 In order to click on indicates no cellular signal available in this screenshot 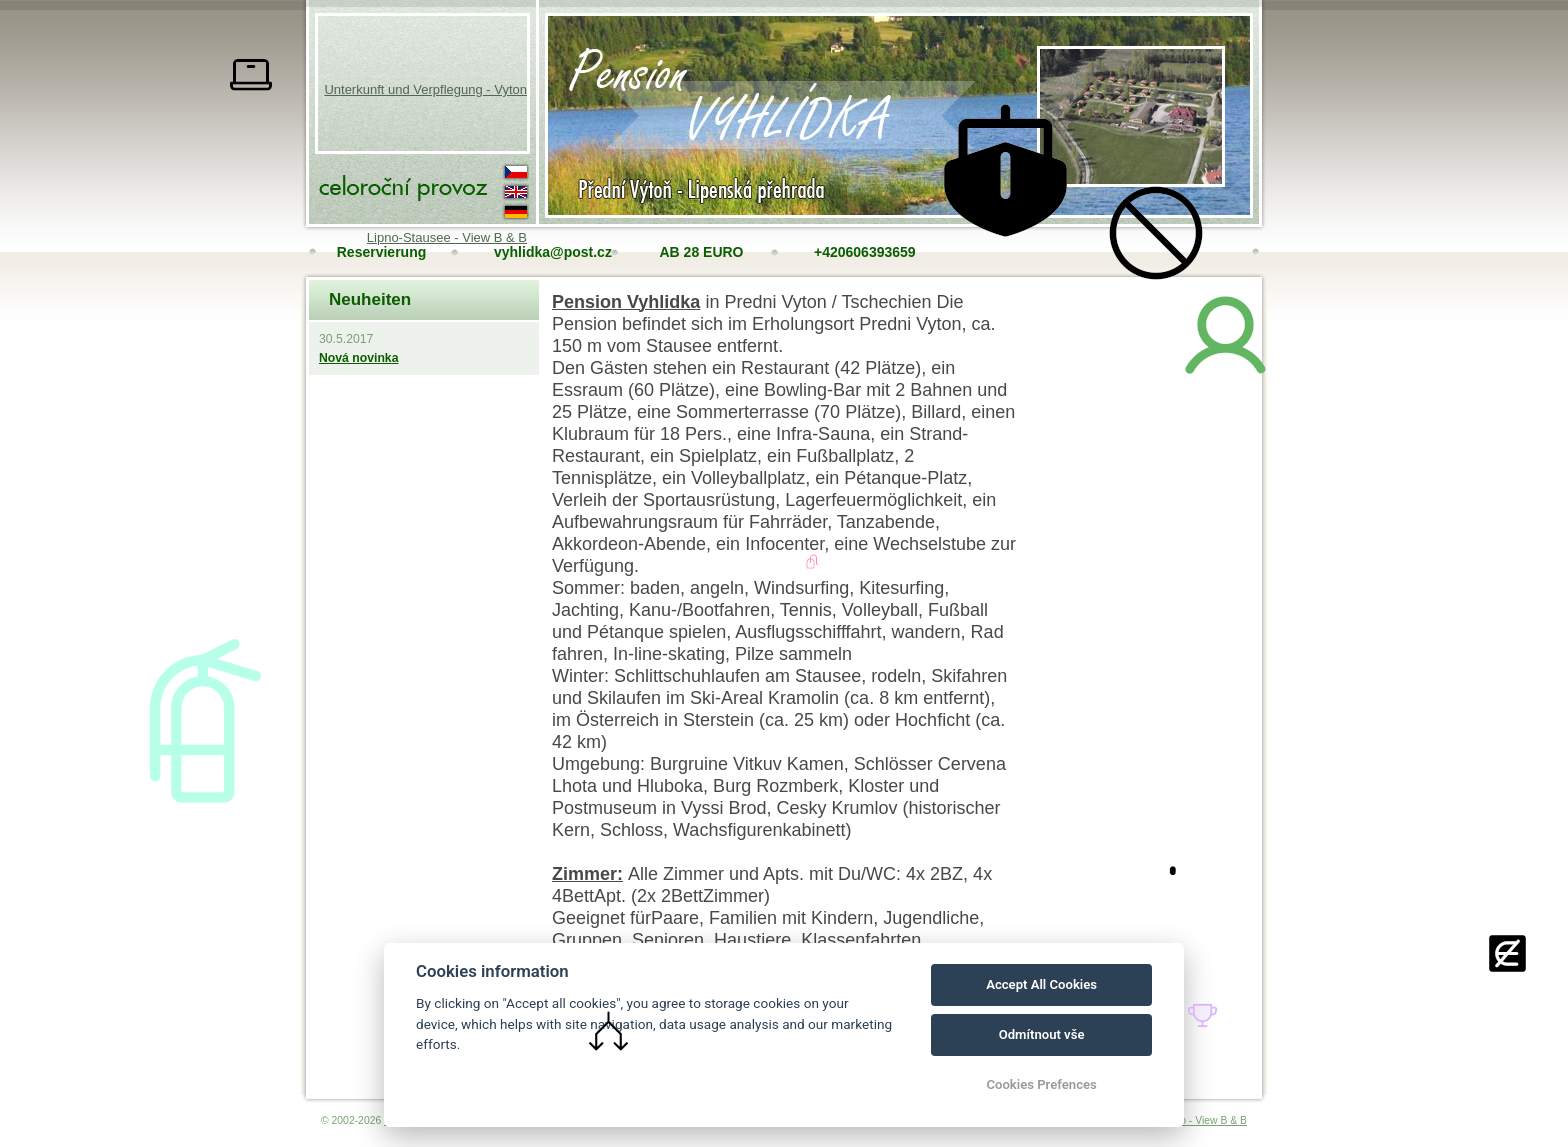, I will do `click(1205, 845)`.